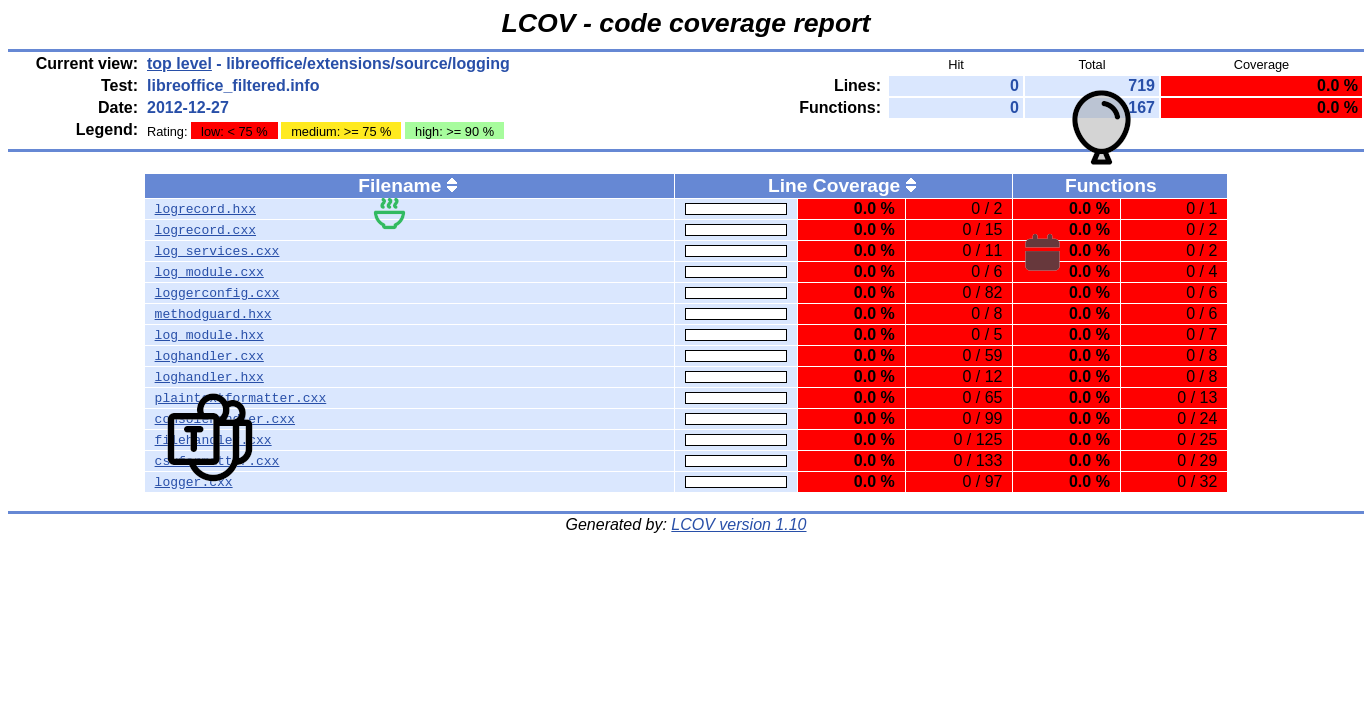 Image resolution: width=1372 pixels, height=720 pixels. Describe the element at coordinates (210, 439) in the screenshot. I see `open microsoft teams` at that location.